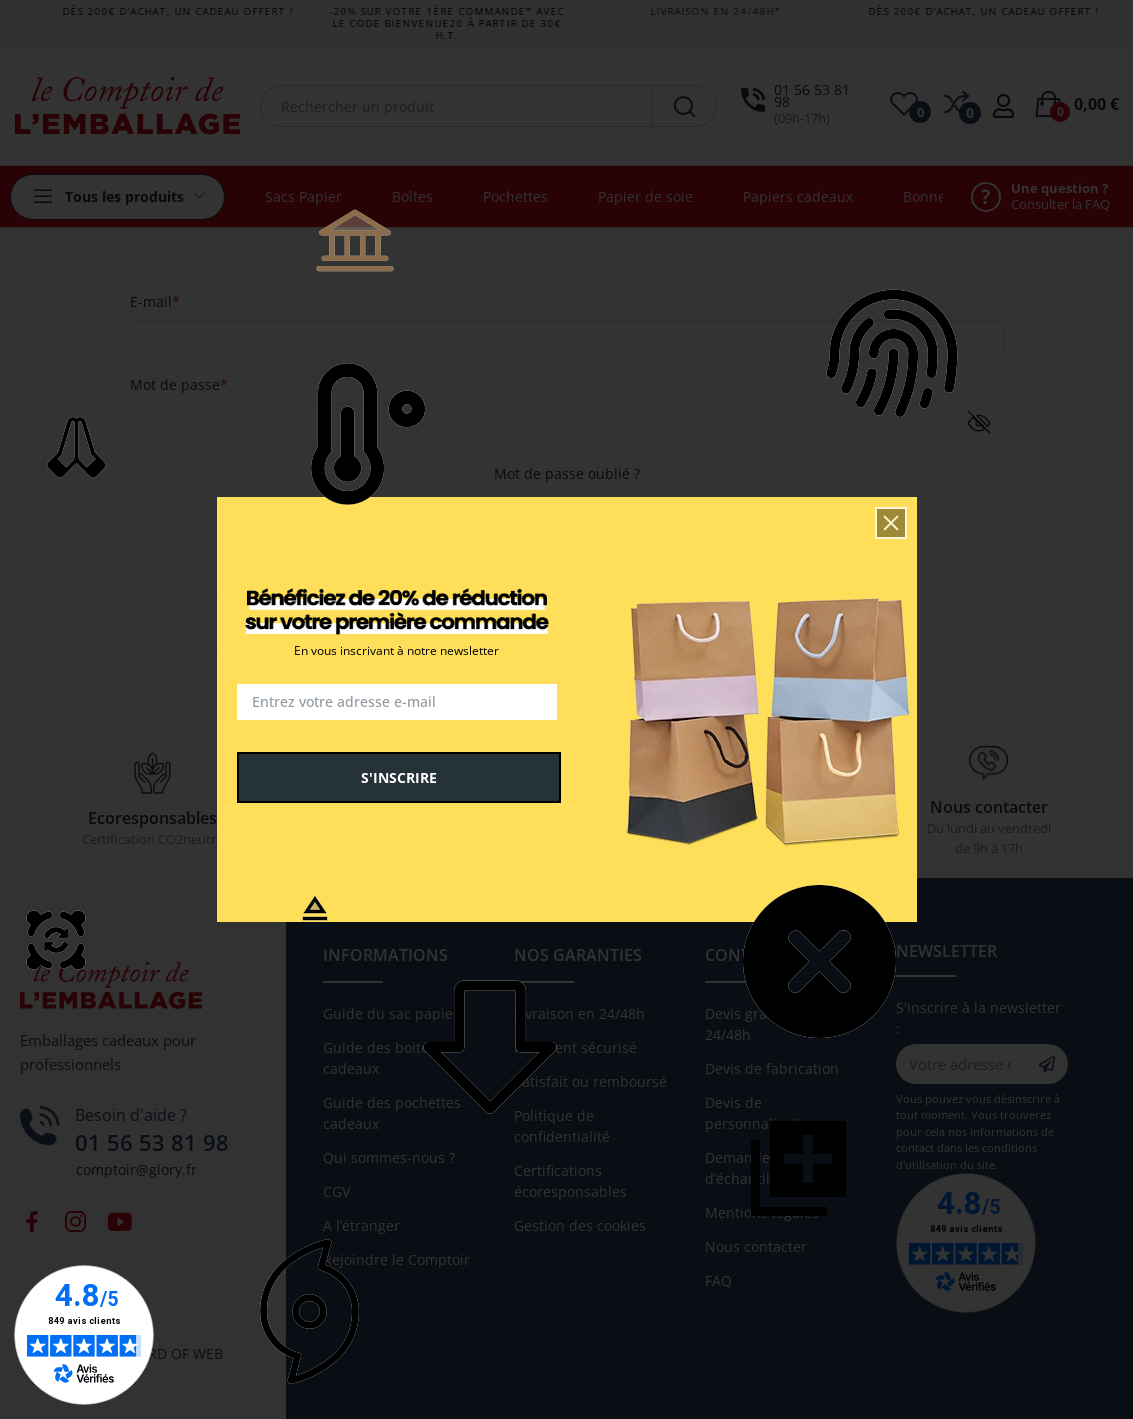 Image resolution: width=1133 pixels, height=1419 pixels. What do you see at coordinates (315, 908) in the screenshot?
I see `eject removable media or disc` at bounding box center [315, 908].